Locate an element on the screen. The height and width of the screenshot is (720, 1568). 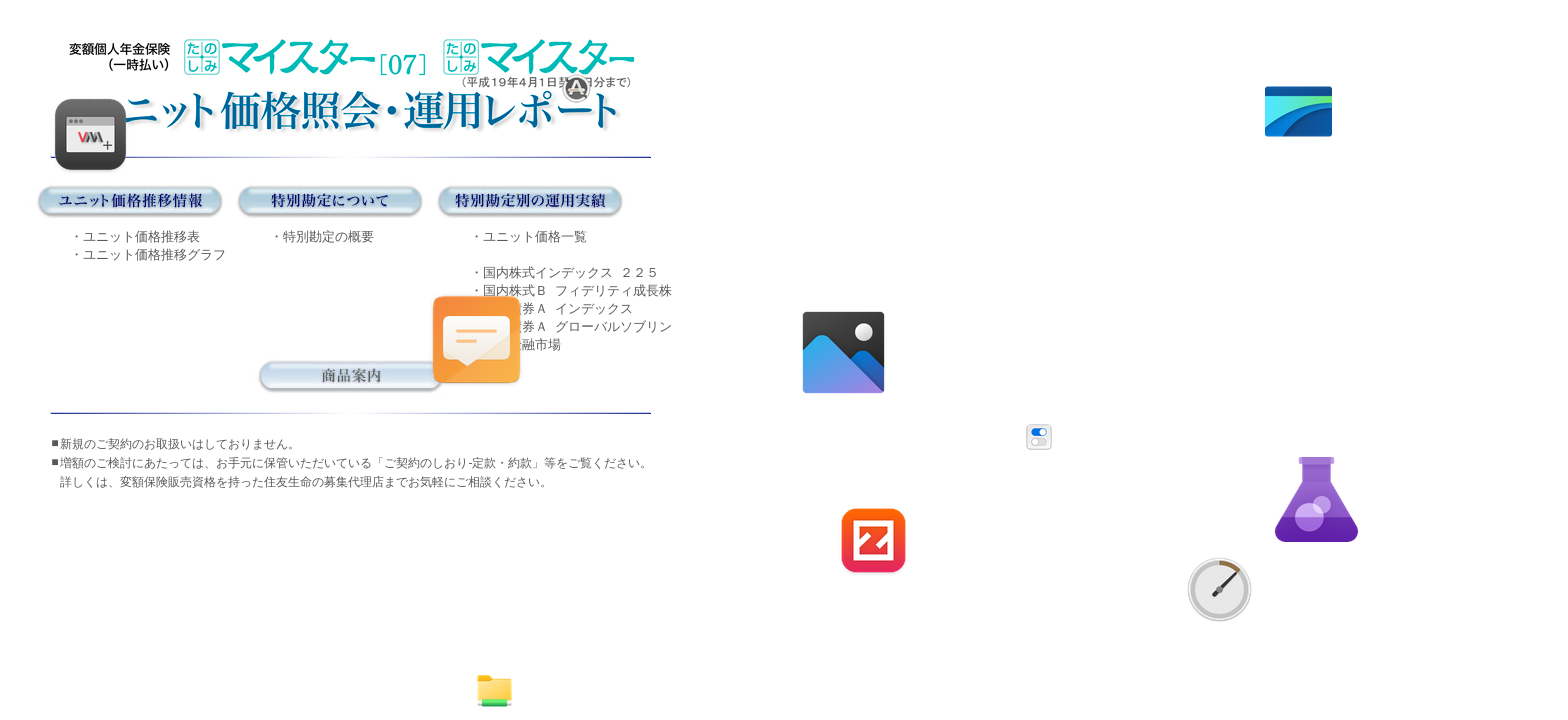
open sysprof system profiler application is located at coordinates (1219, 589).